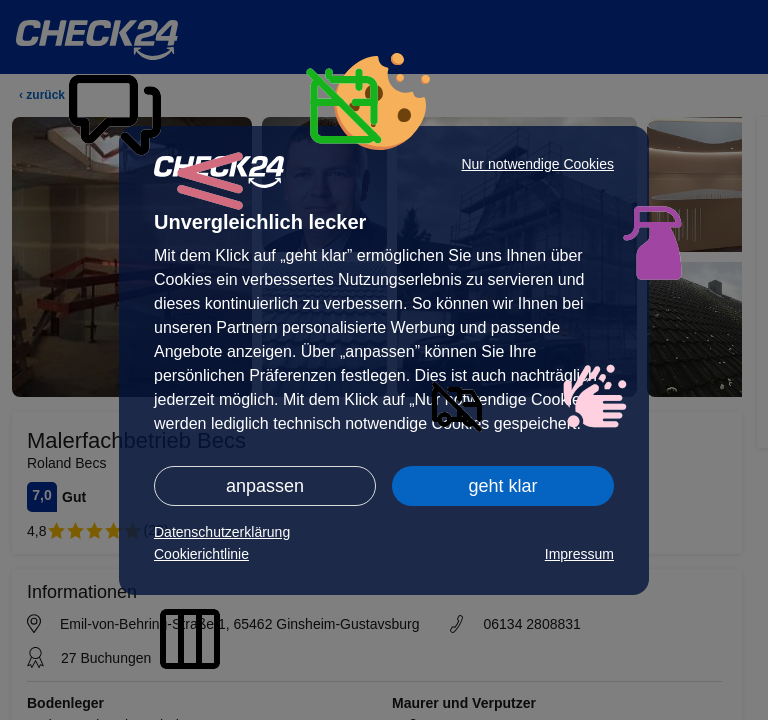 Image resolution: width=768 pixels, height=720 pixels. Describe the element at coordinates (115, 115) in the screenshot. I see `view discussion thread` at that location.